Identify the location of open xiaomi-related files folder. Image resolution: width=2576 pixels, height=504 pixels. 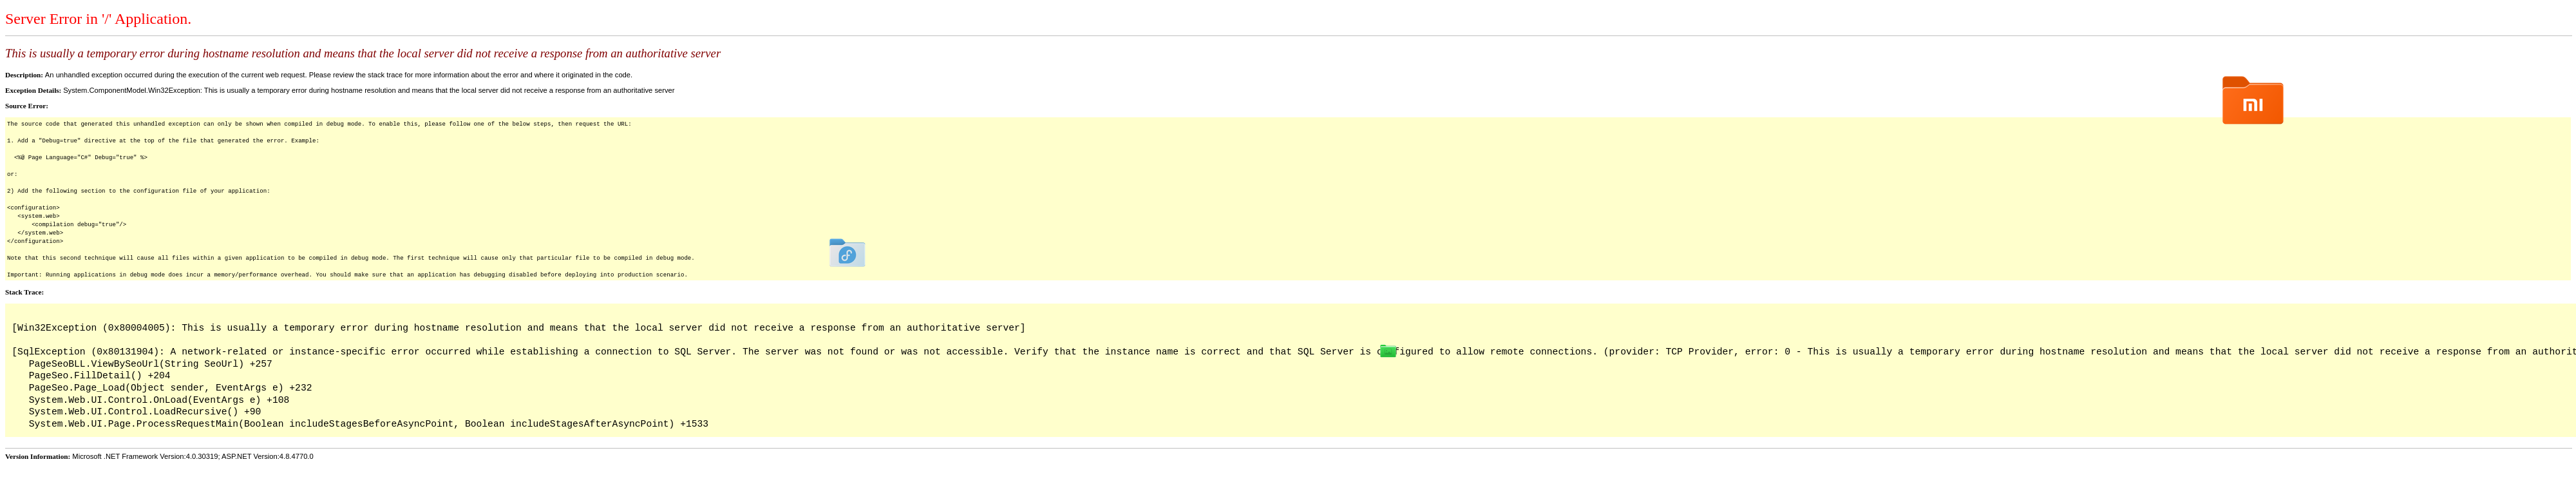
(2253, 102).